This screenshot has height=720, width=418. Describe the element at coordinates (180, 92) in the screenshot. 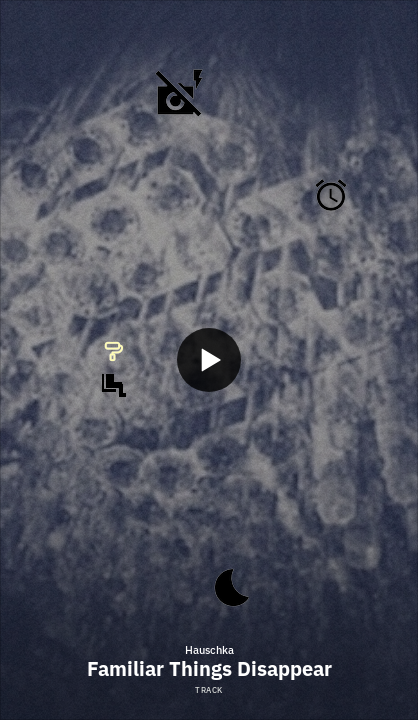

I see `camera flash is disabled` at that location.